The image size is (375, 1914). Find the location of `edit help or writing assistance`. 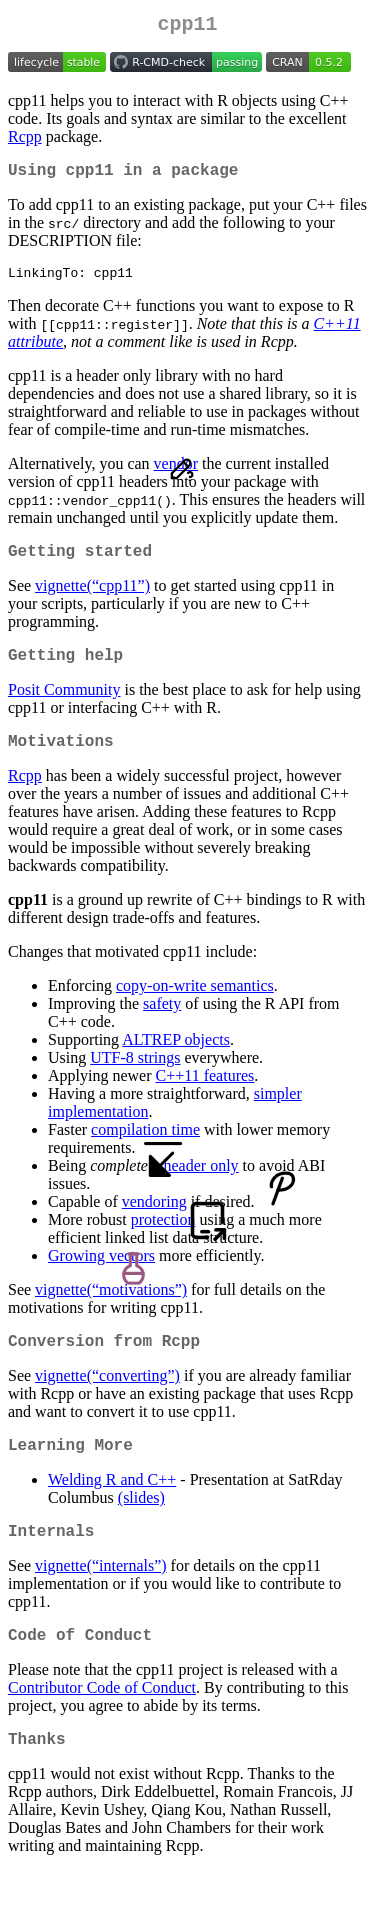

edit help or writing assistance is located at coordinates (181, 468).